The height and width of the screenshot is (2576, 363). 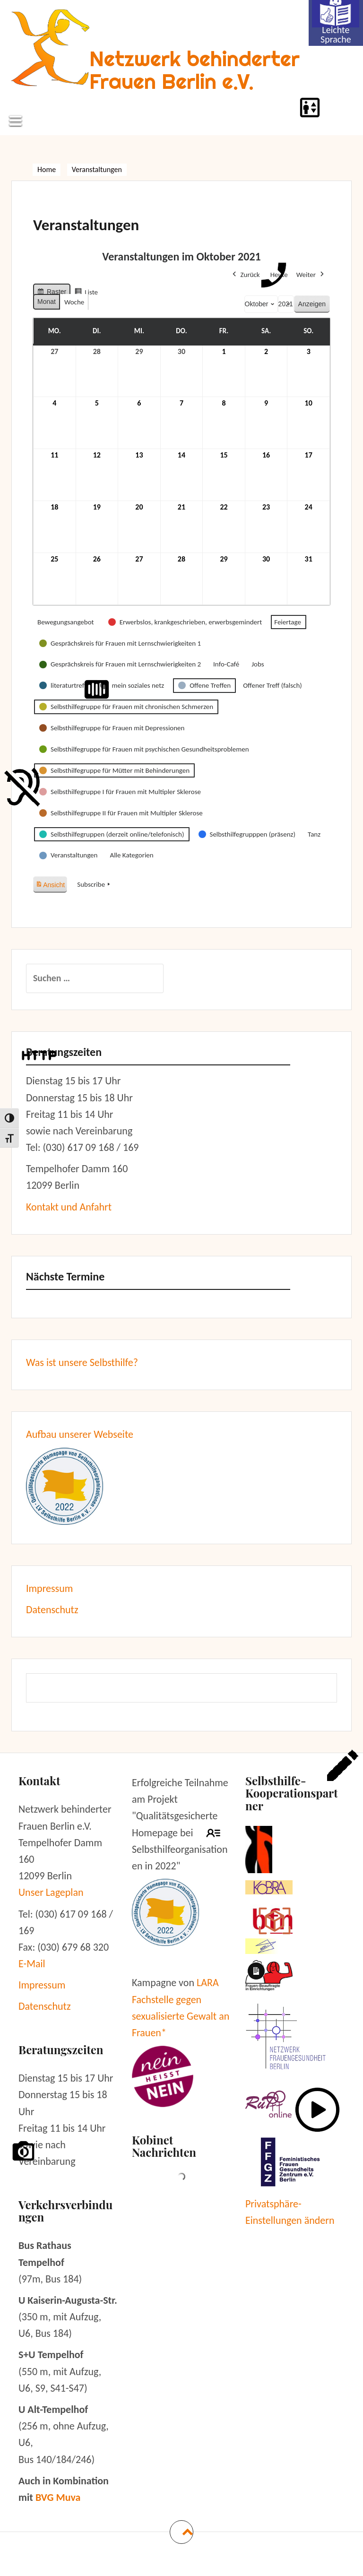 I want to click on make a phone call, so click(x=274, y=275).